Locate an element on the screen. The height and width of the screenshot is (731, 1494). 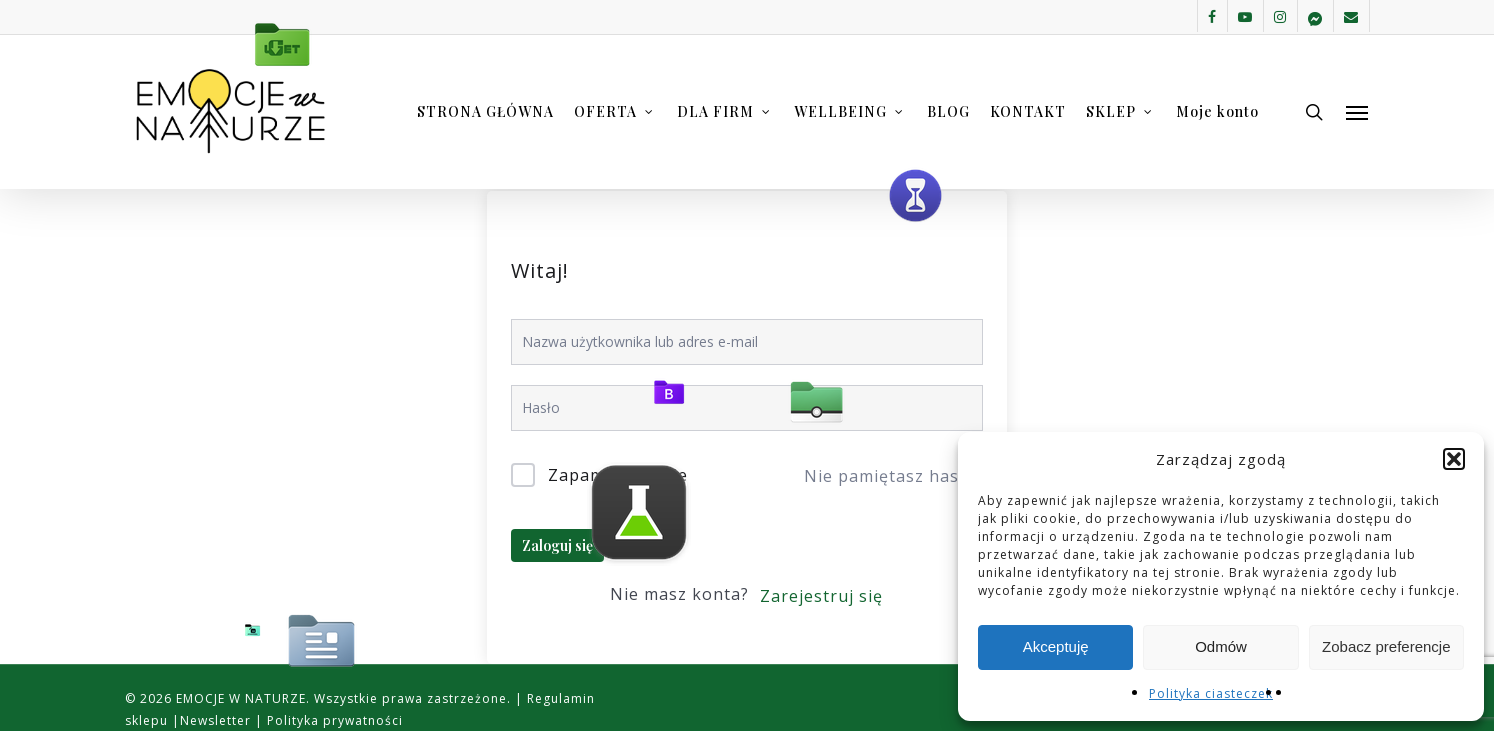
open your documents folder is located at coordinates (321, 642).